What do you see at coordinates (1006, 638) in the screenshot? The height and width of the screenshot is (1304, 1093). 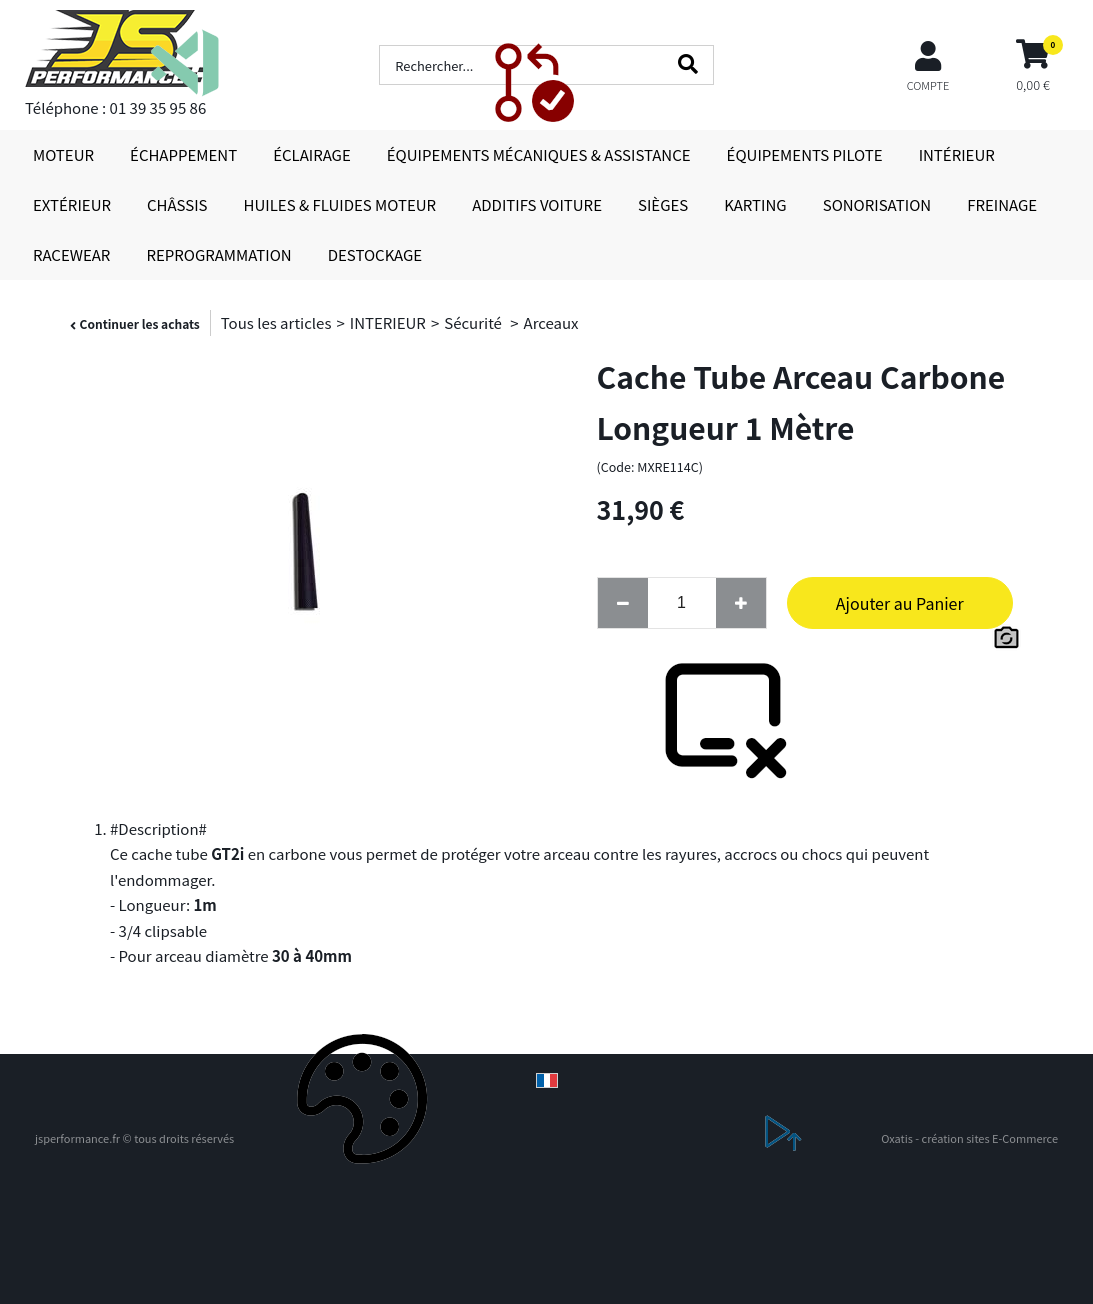 I see `access party mode camera effects` at bounding box center [1006, 638].